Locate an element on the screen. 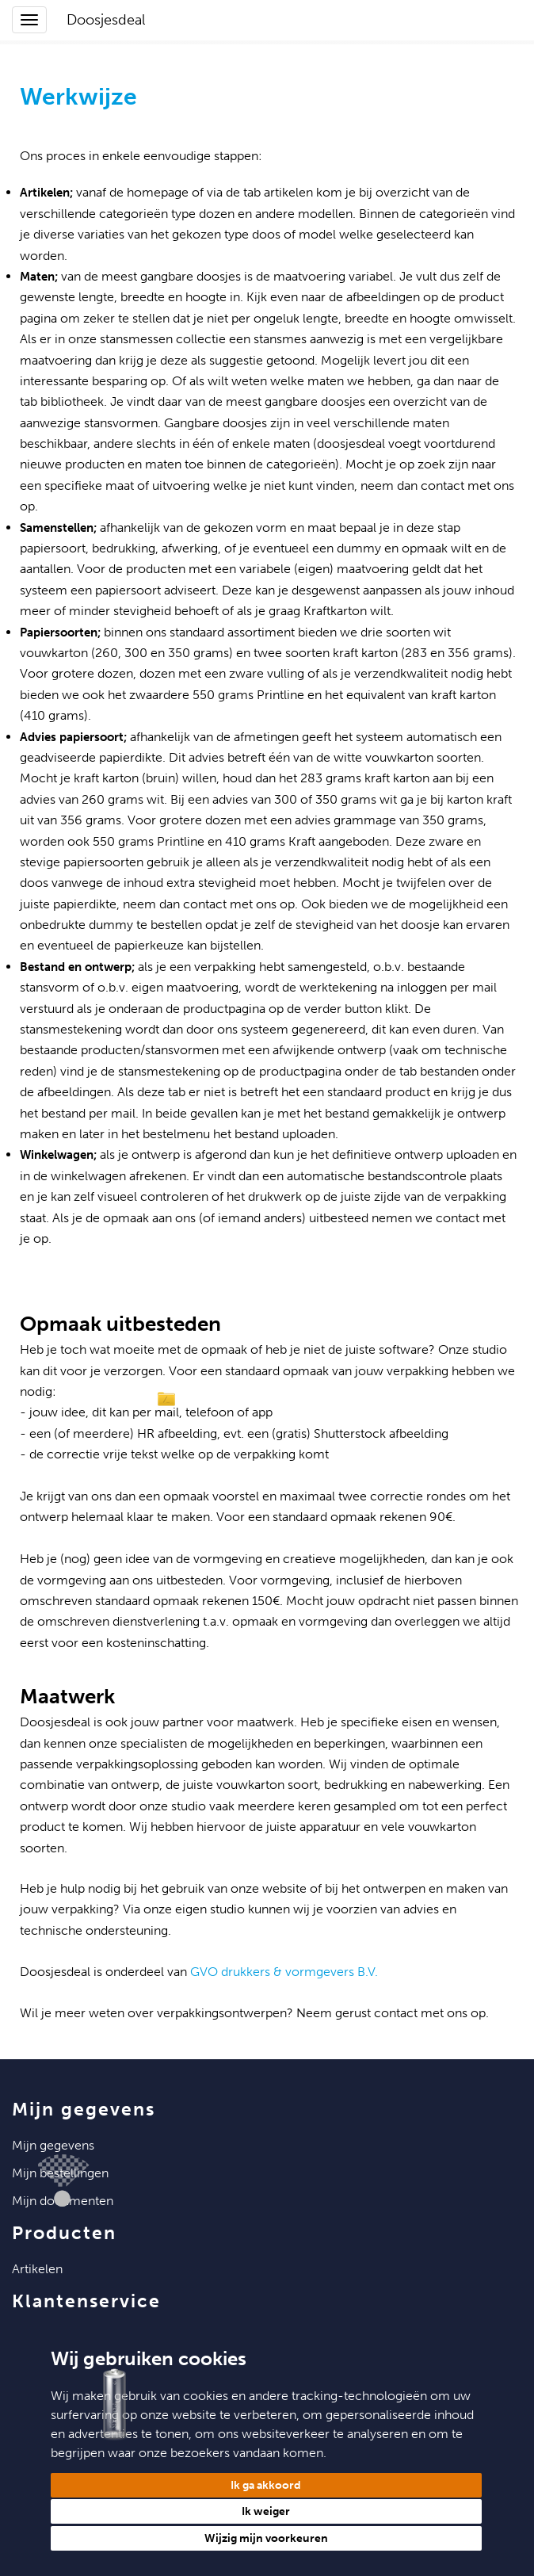 This screenshot has height=2576, width=534. indicates battery is depleted and needs charging is located at coordinates (114, 2405).